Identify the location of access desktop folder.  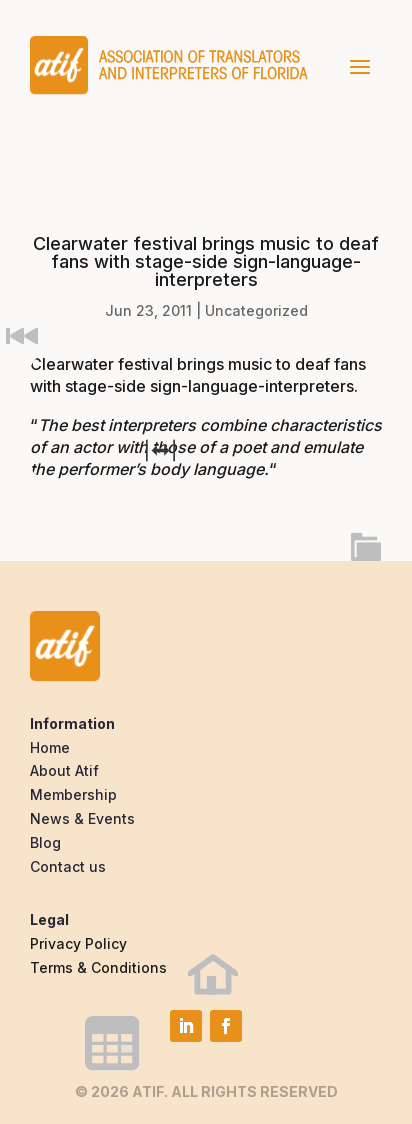
(366, 546).